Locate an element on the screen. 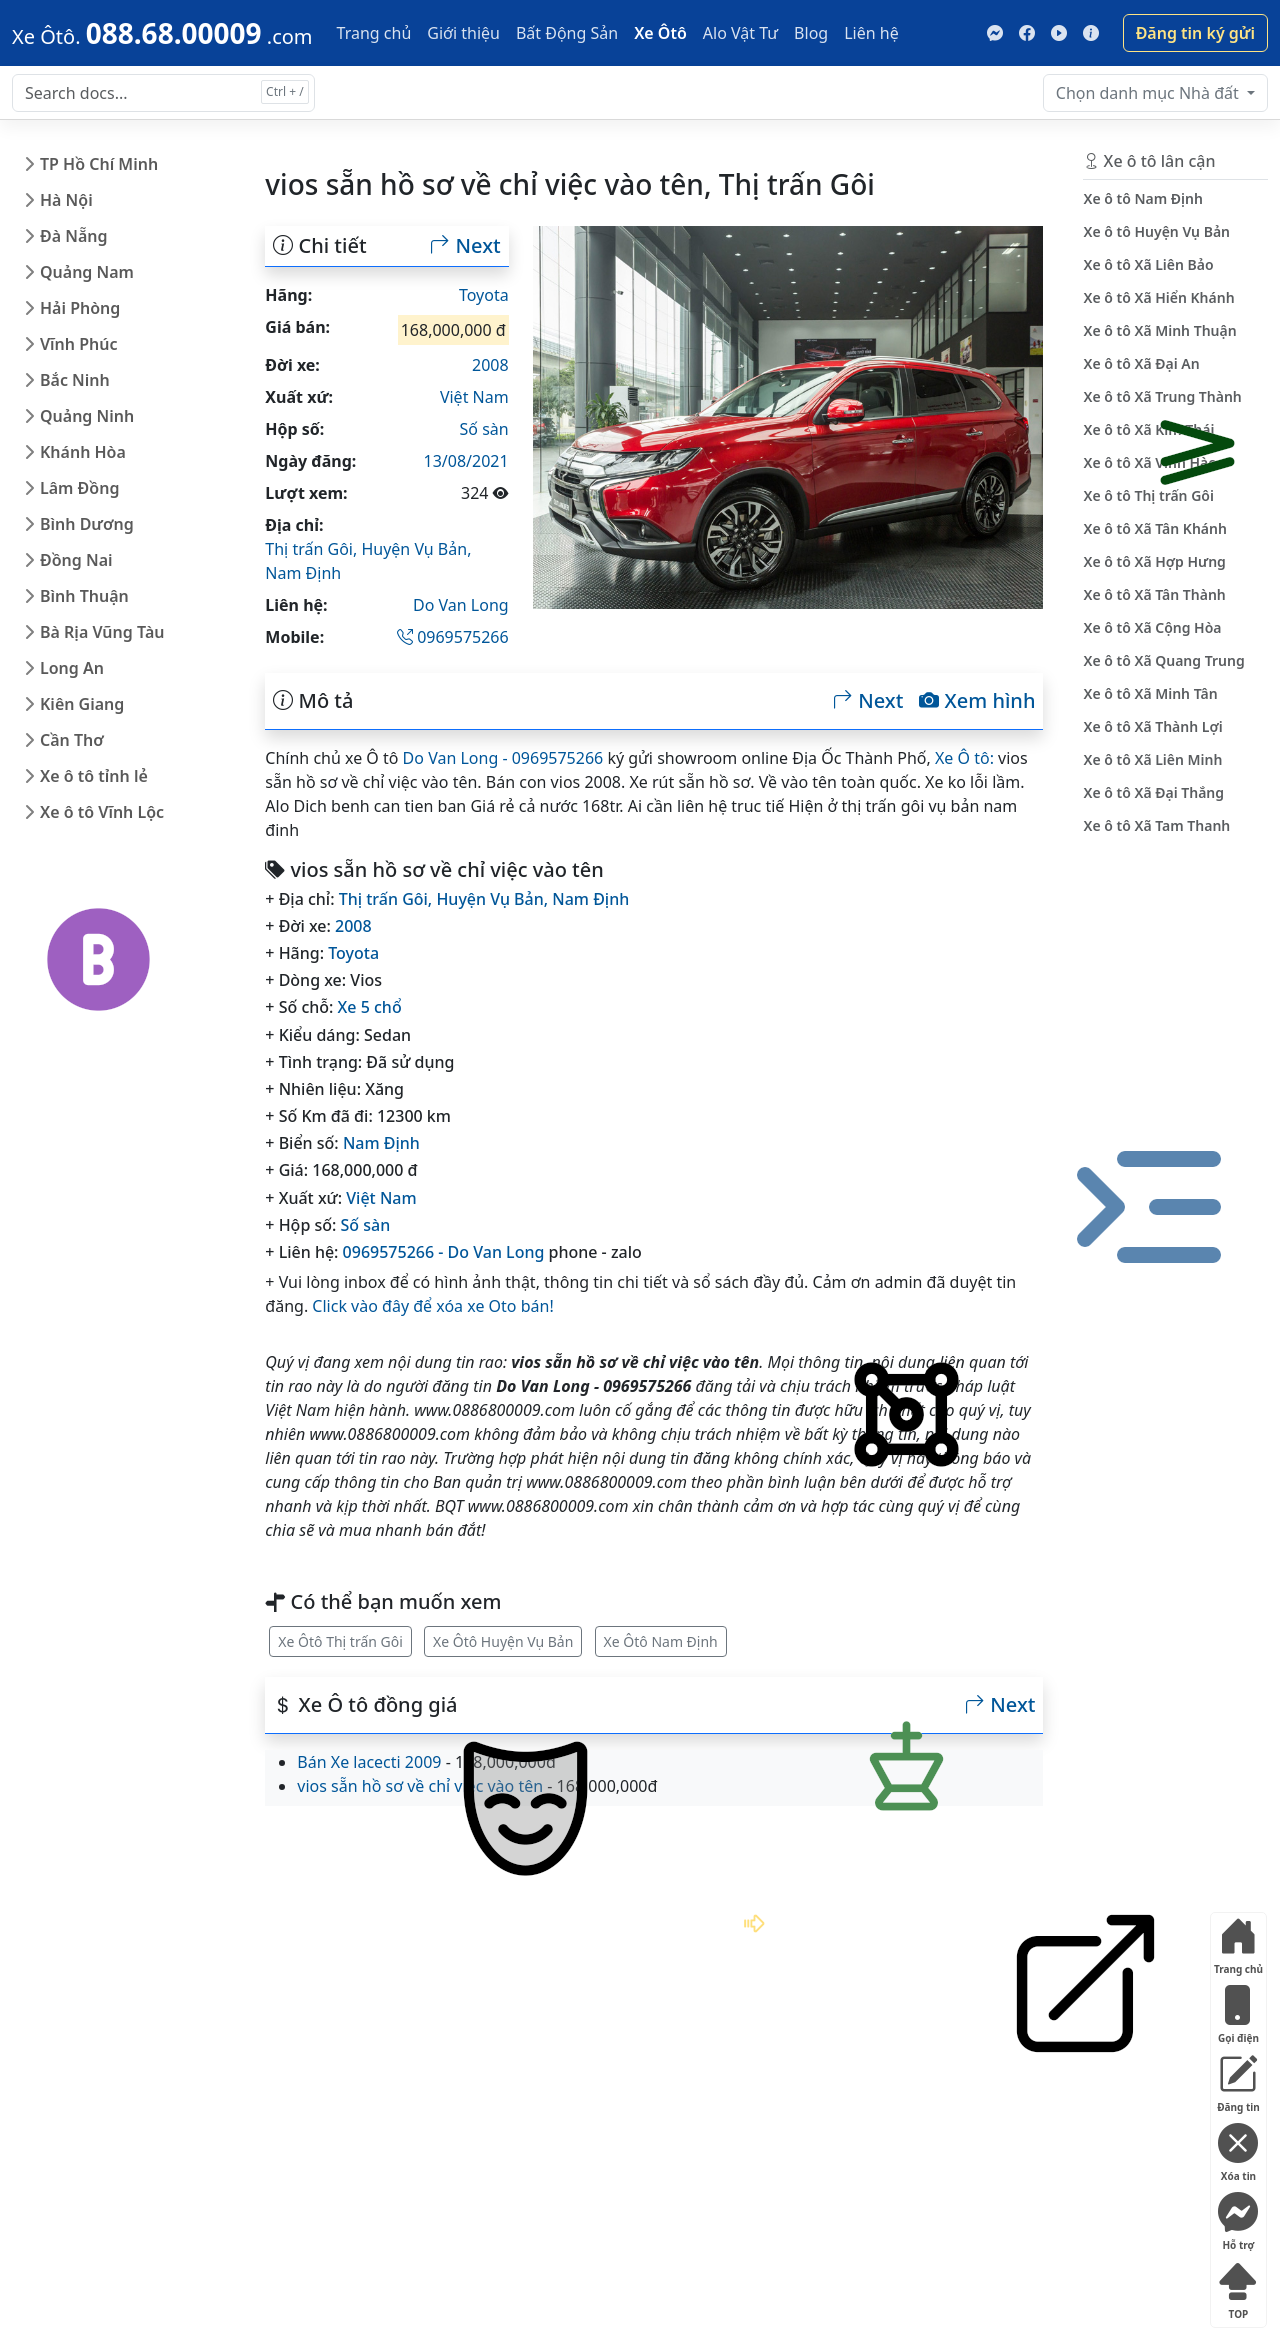 The image size is (1280, 2338). greater than or equal to mathematical operator is located at coordinates (1197, 452).